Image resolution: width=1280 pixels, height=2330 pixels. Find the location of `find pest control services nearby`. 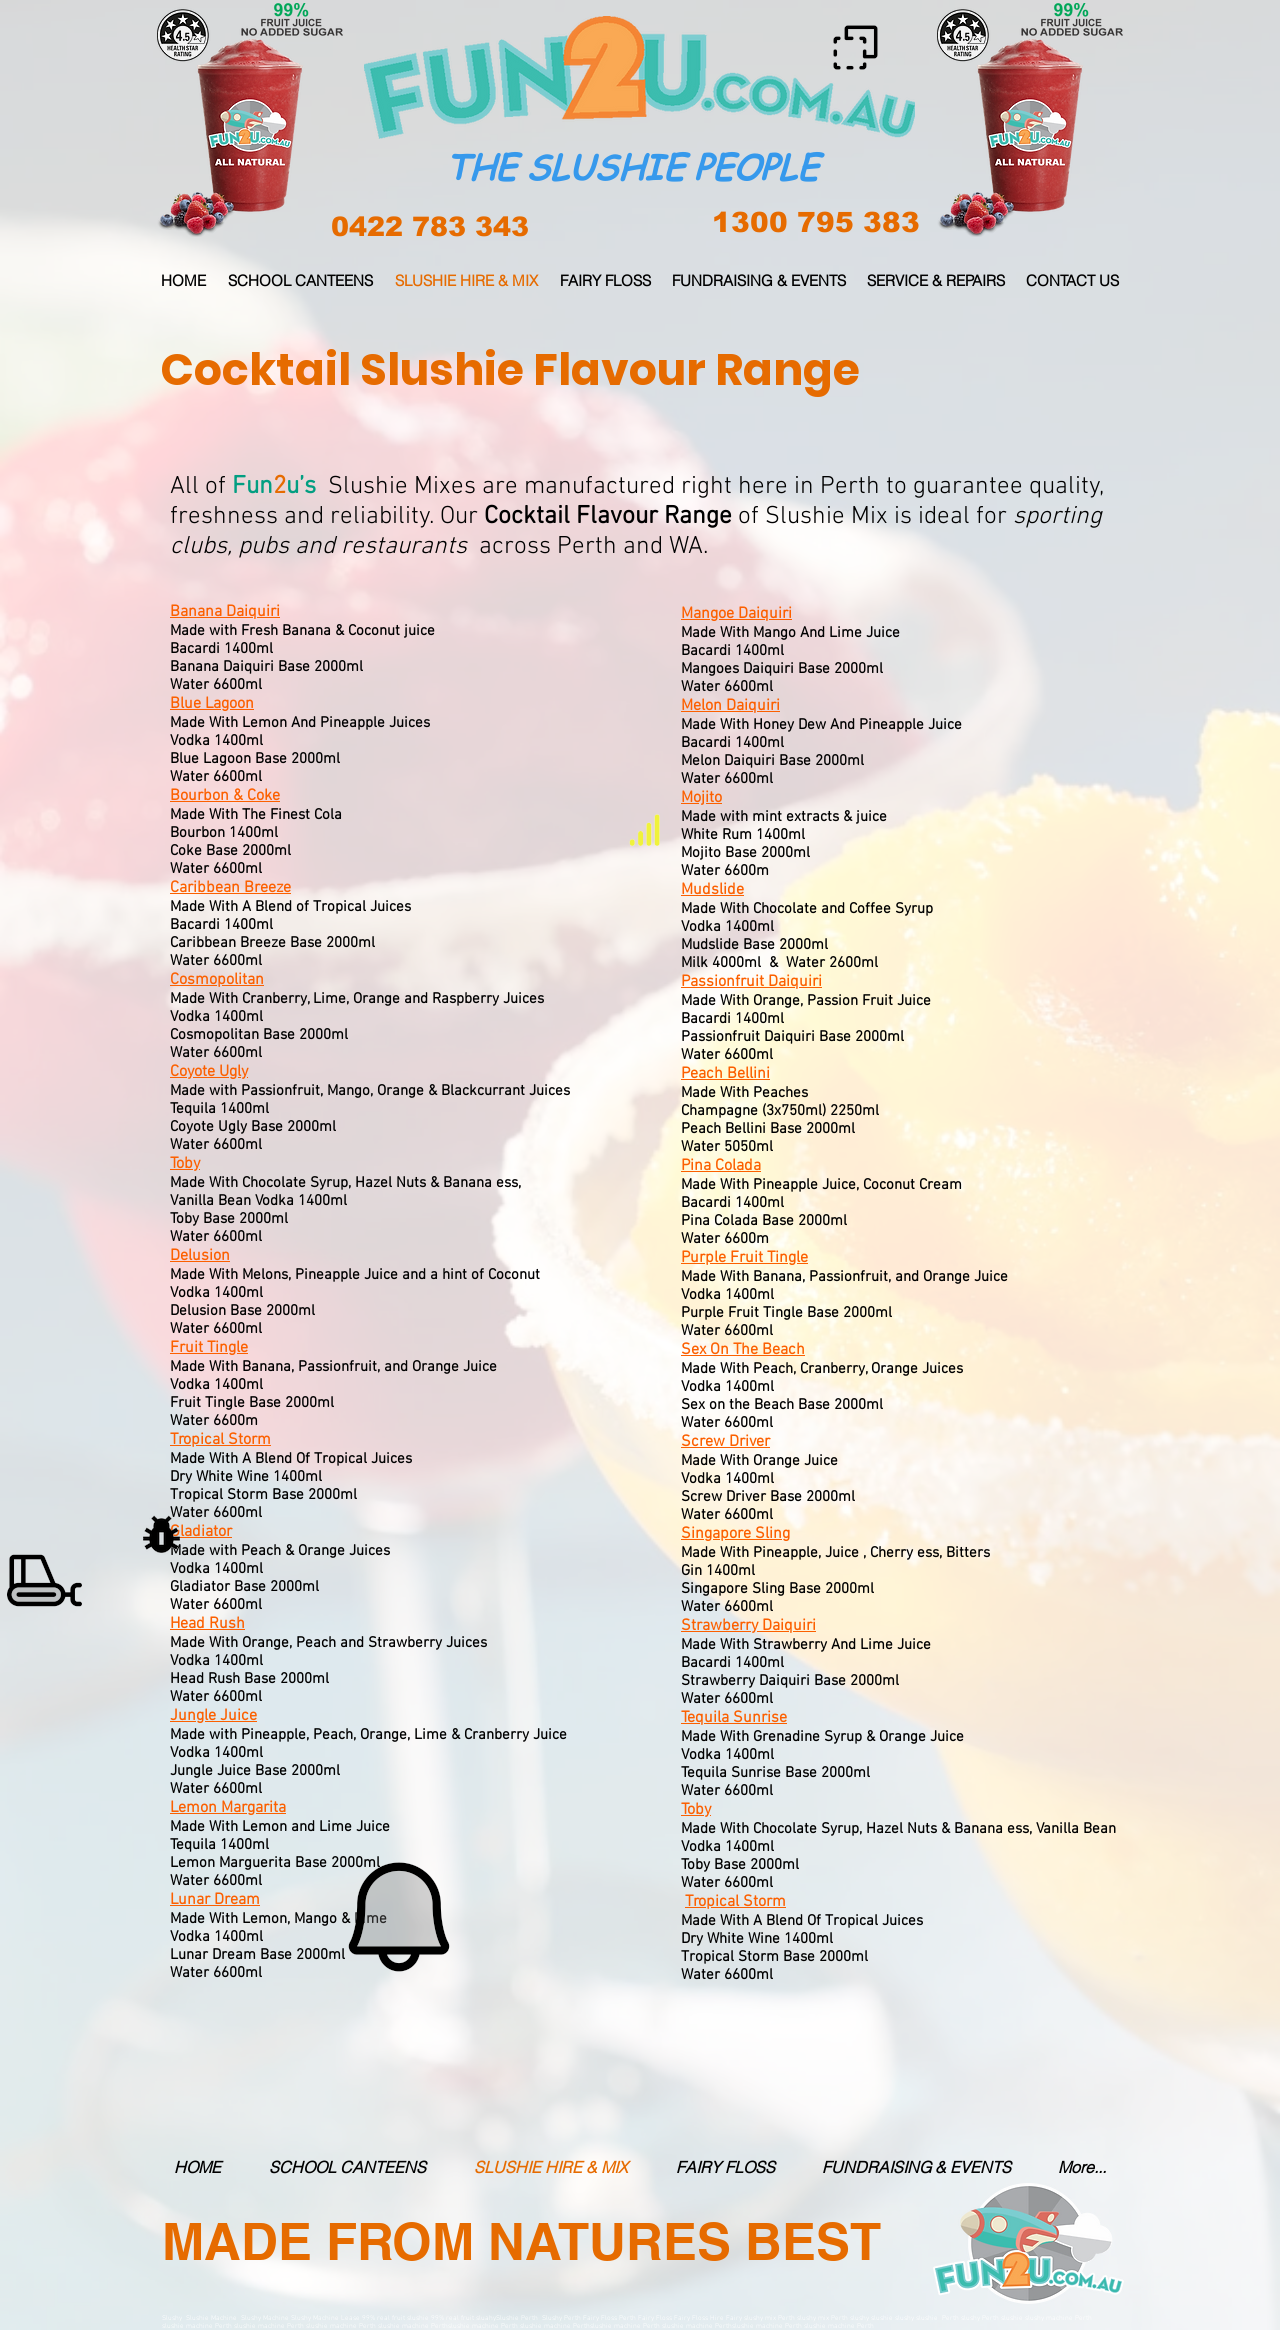

find pest control services nearby is located at coordinates (161, 1534).